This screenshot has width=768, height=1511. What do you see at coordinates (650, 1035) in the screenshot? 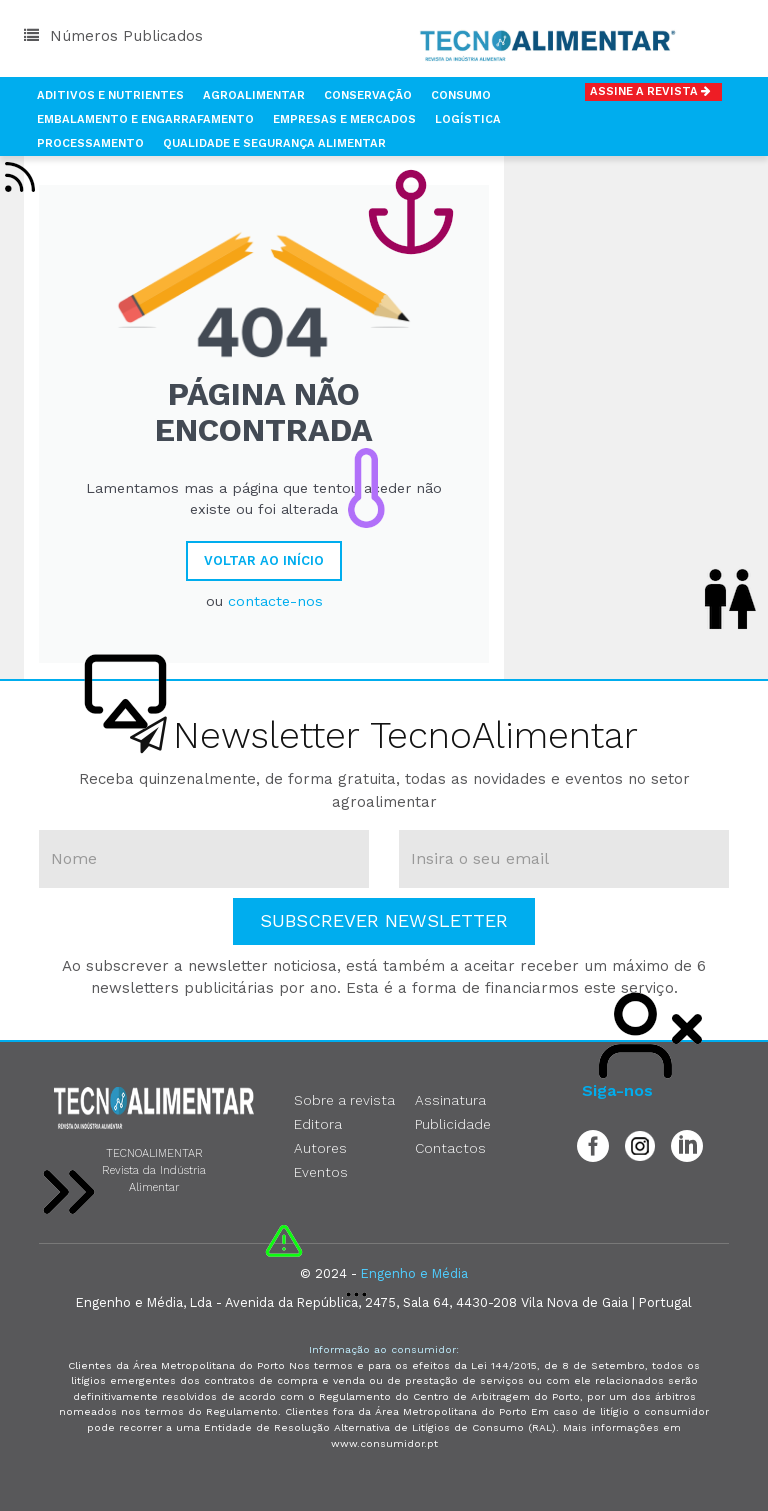
I see `remove a user from your contacts` at bounding box center [650, 1035].